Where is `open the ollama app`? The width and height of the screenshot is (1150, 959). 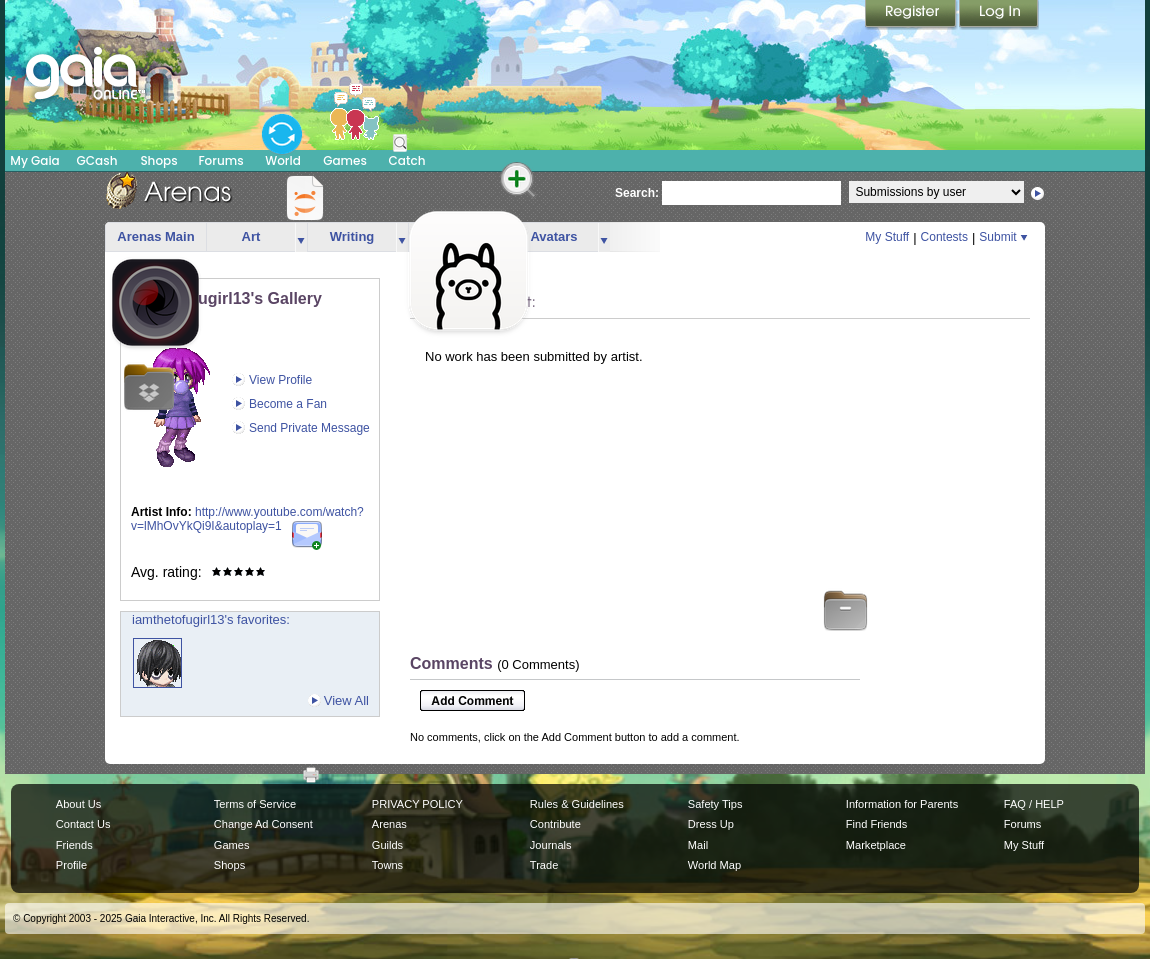 open the ollama app is located at coordinates (468, 270).